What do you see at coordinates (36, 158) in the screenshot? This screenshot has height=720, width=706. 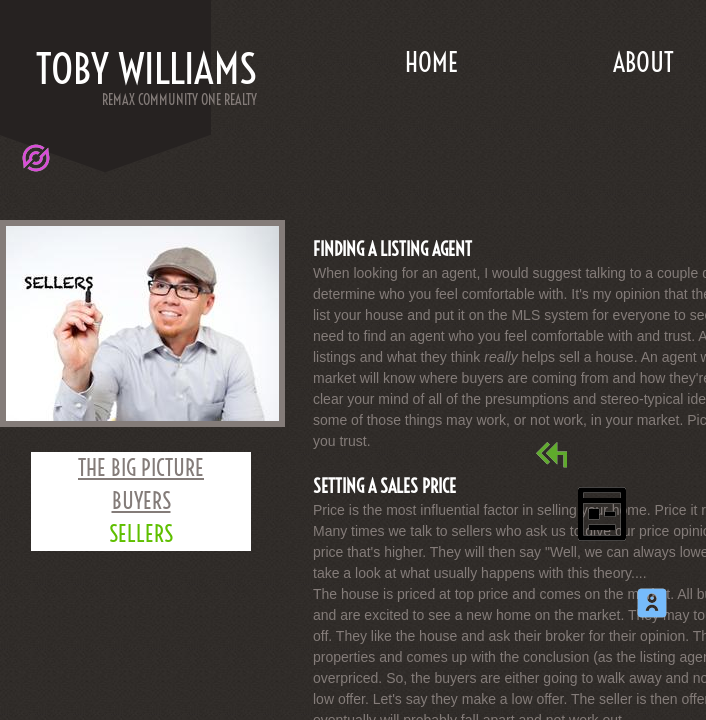 I see `launch honor of kings game` at bounding box center [36, 158].